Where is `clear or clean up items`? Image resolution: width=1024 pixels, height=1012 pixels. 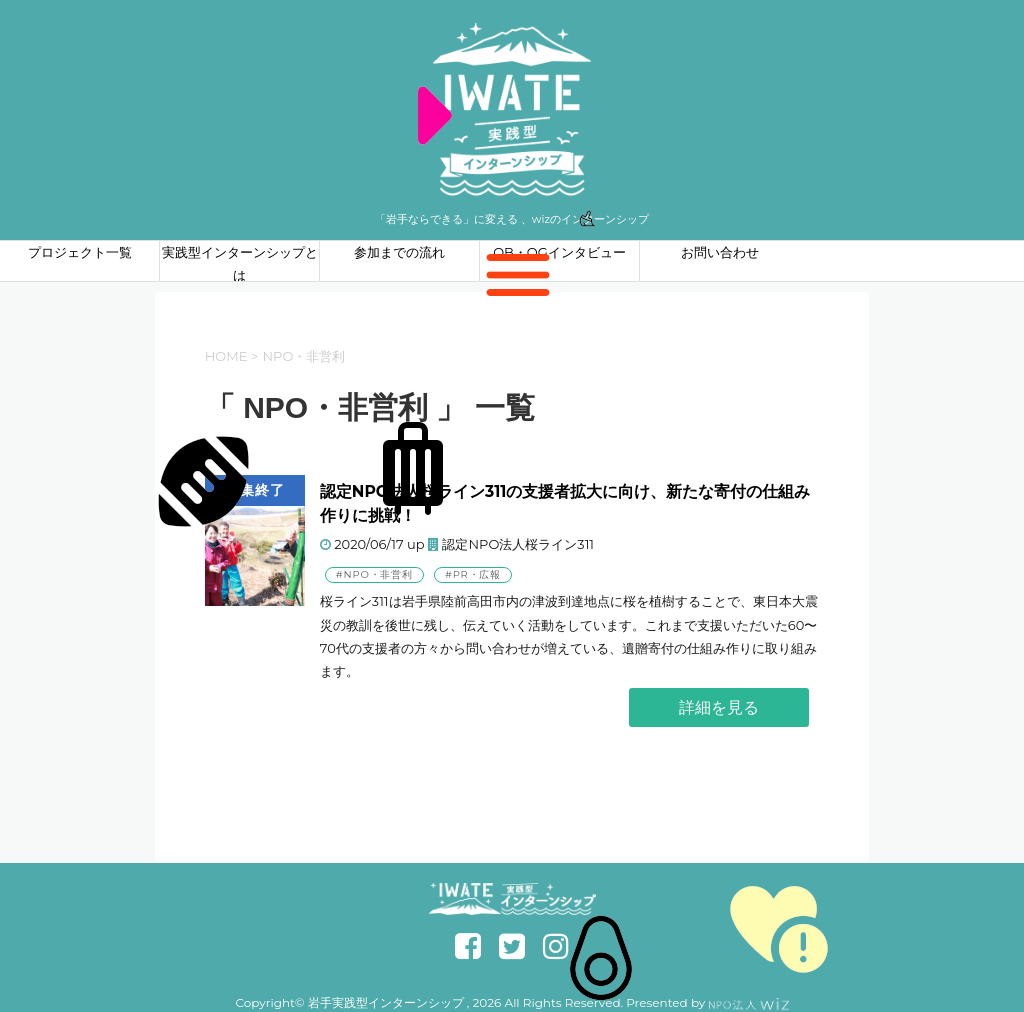 clear or clean up items is located at coordinates (587, 219).